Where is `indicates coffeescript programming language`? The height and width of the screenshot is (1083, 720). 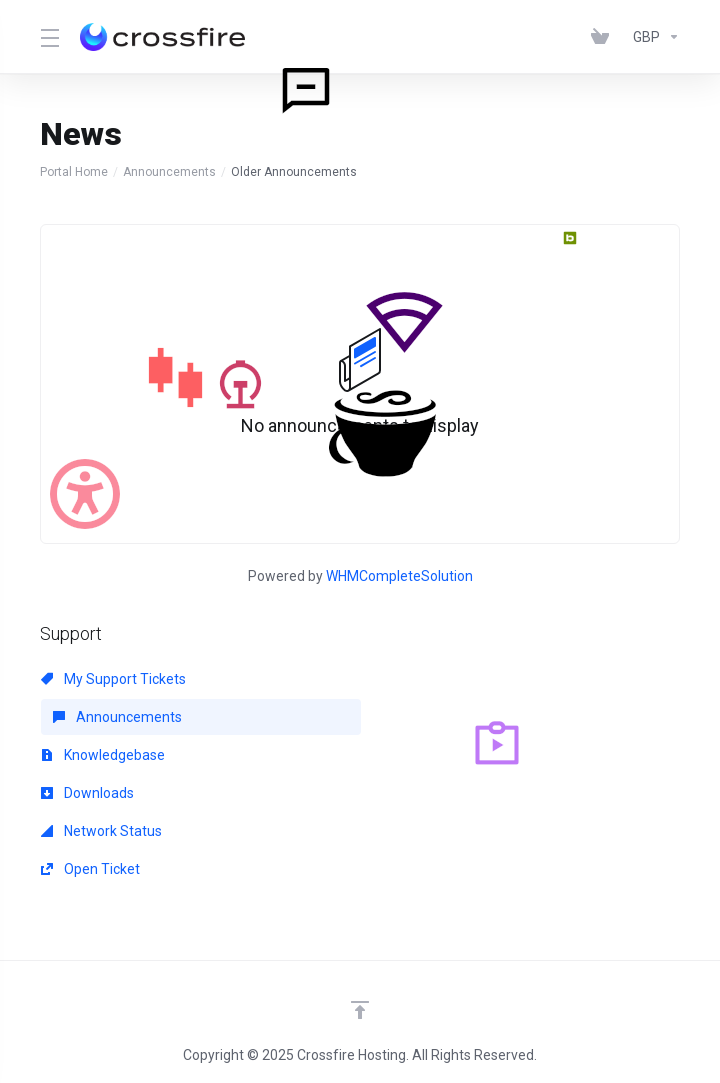 indicates coffeescript programming language is located at coordinates (382, 433).